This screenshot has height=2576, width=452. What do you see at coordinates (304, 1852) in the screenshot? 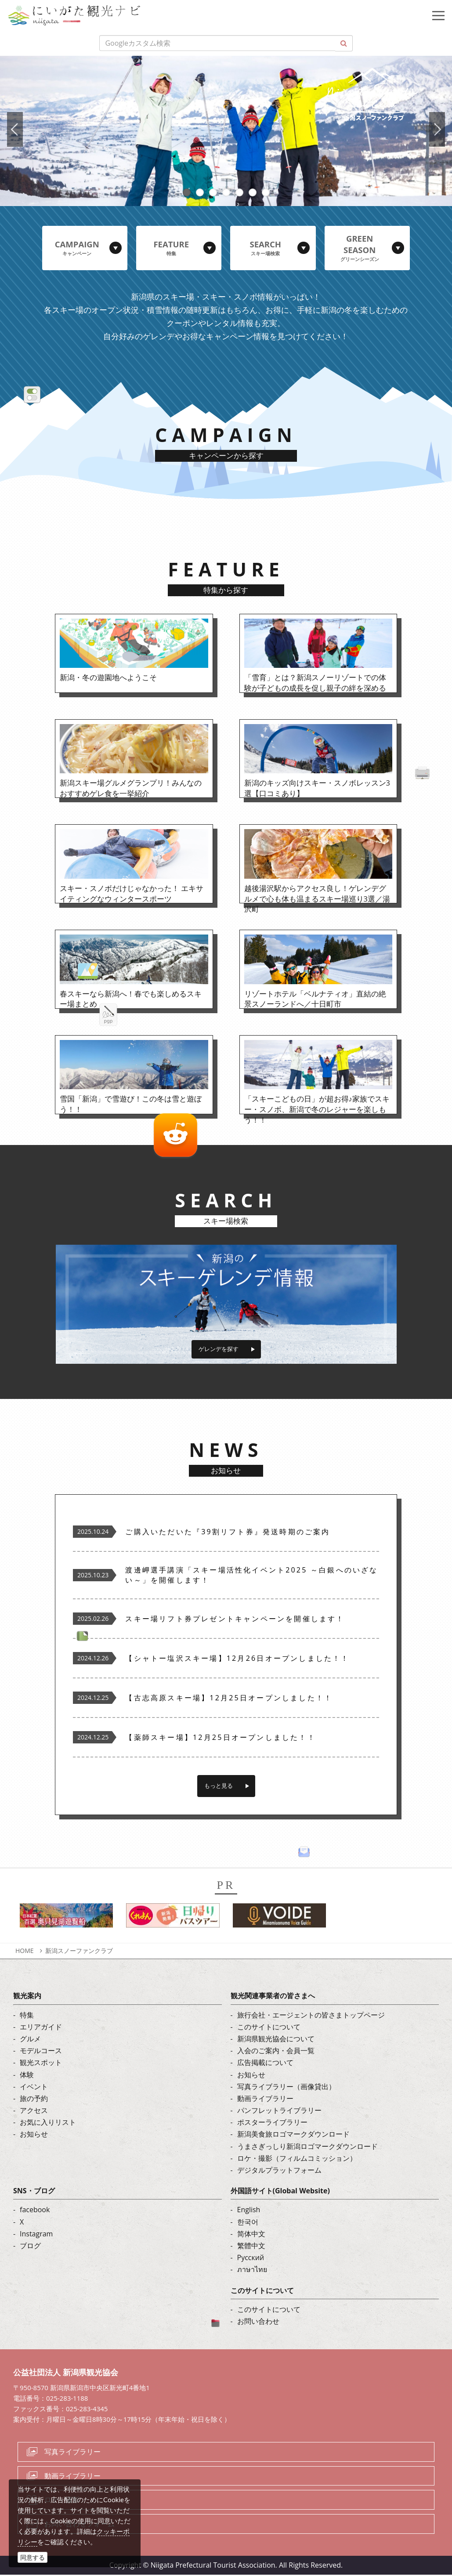
I see `mark email as read` at bounding box center [304, 1852].